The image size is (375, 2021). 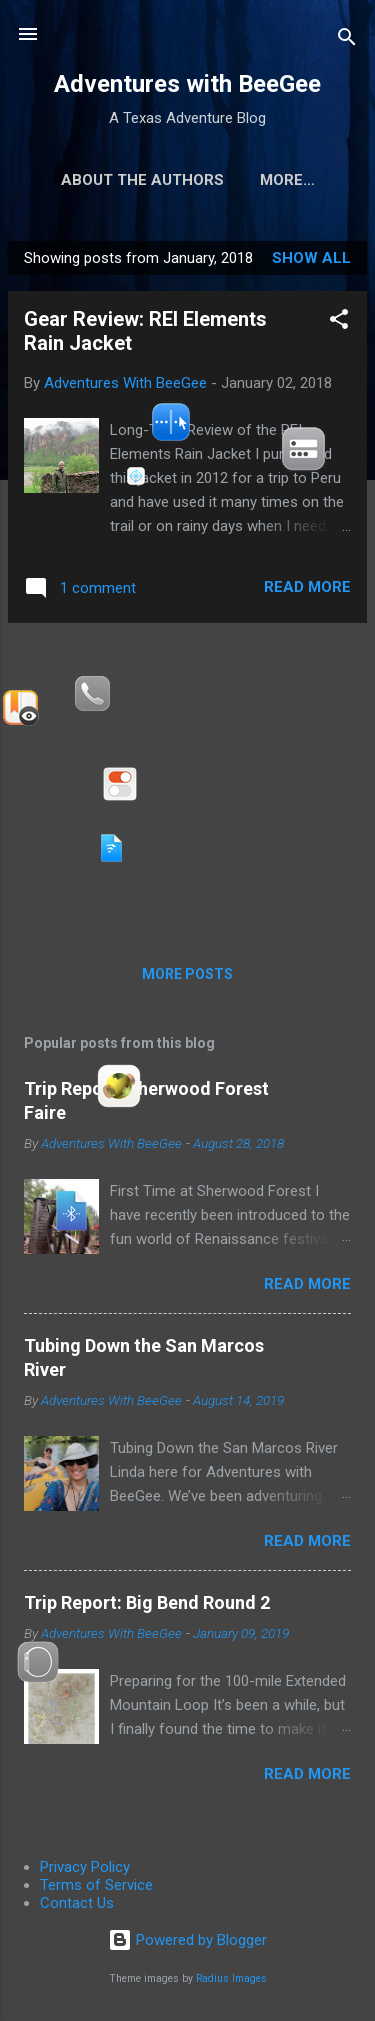 I want to click on open coolero cooling system control app, so click(x=136, y=476).